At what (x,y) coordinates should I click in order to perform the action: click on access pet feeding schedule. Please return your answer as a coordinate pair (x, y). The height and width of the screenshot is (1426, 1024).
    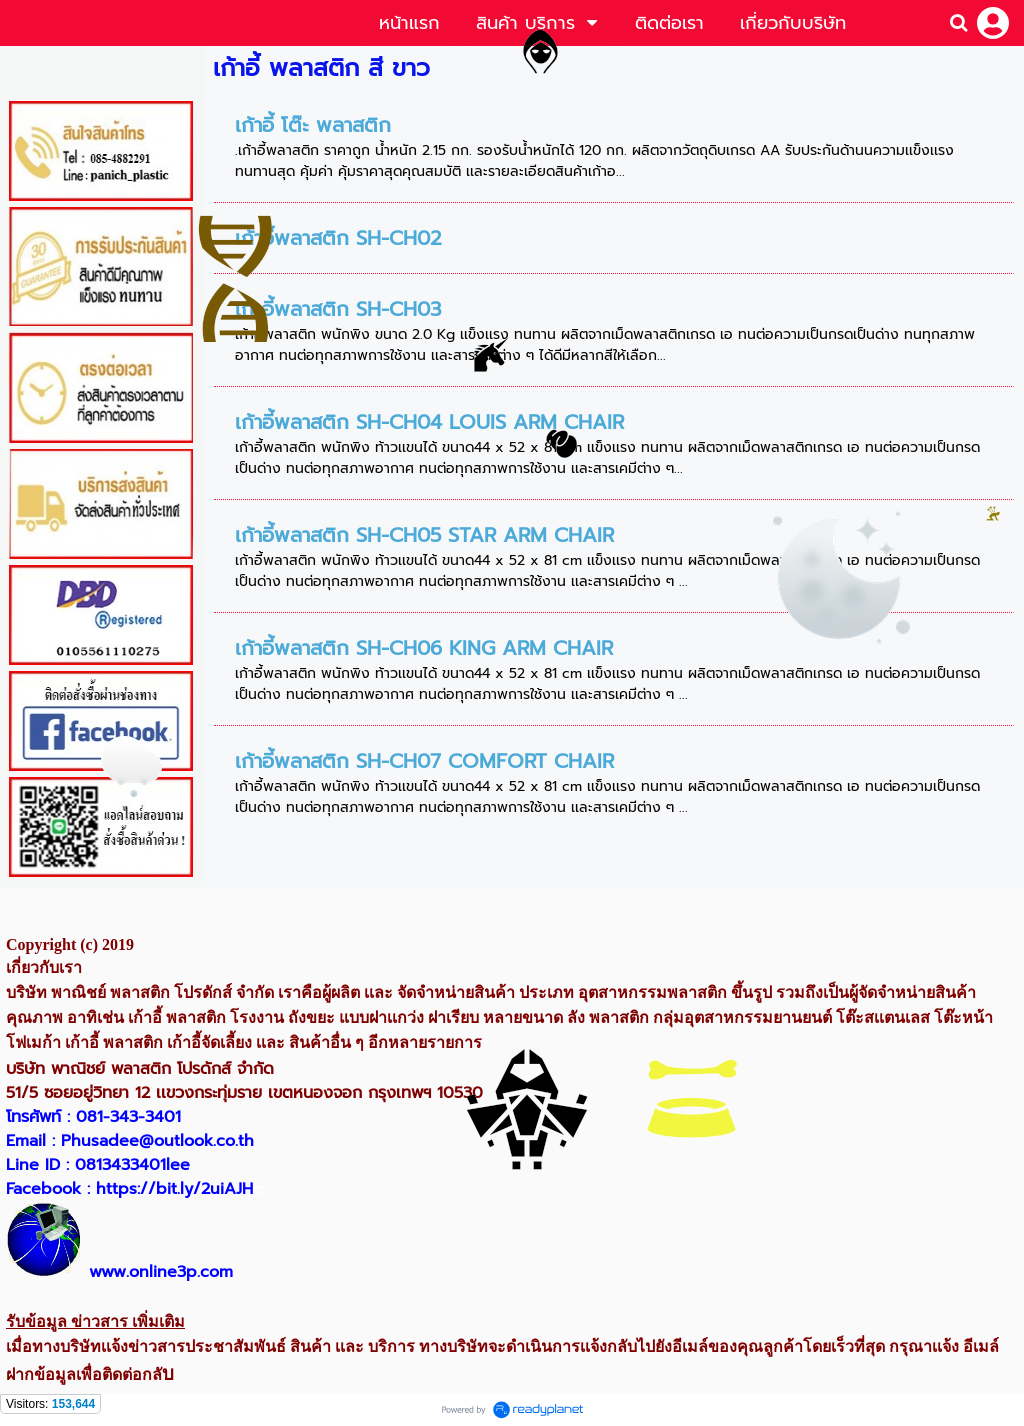
    Looking at the image, I should click on (691, 1094).